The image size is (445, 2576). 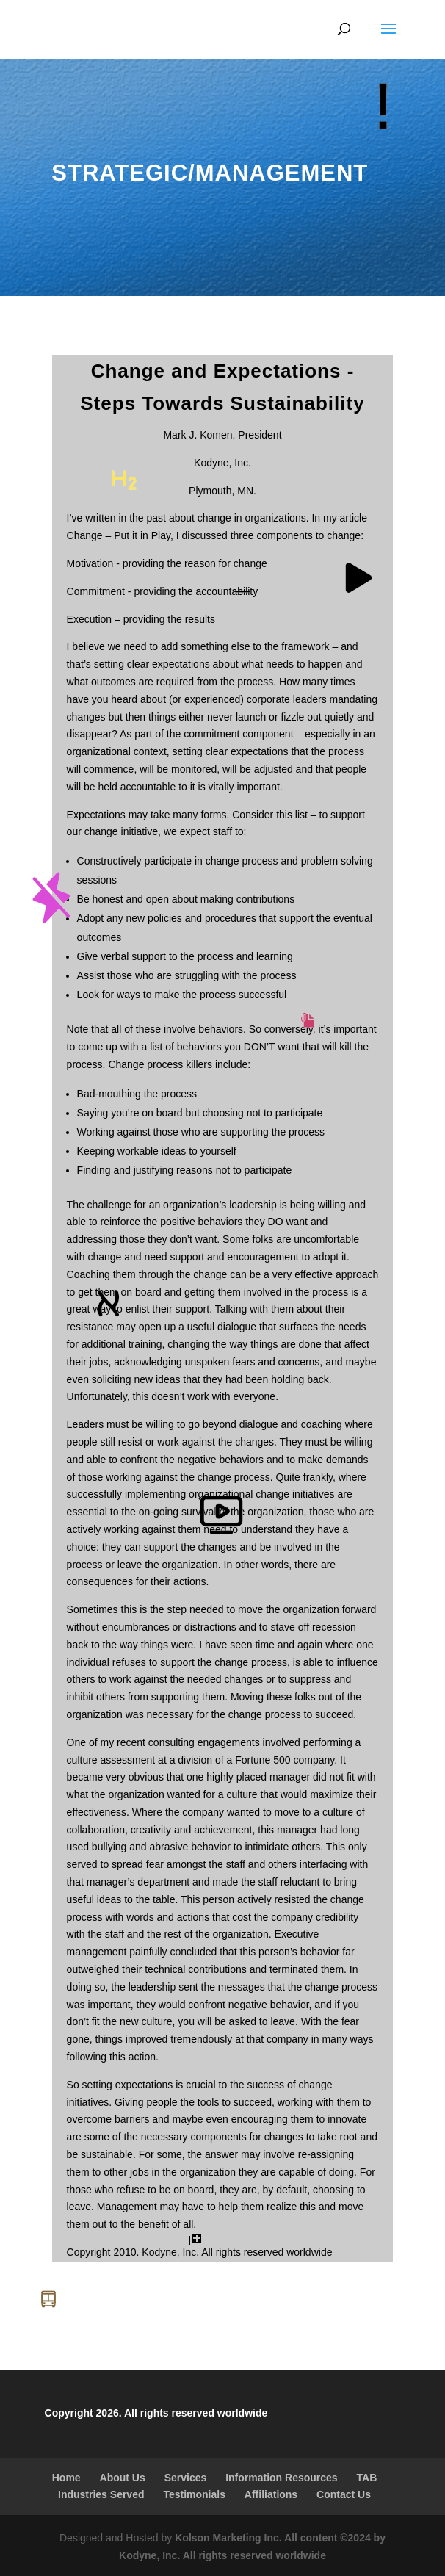 I want to click on view bus routes or schedules, so click(x=48, y=2299).